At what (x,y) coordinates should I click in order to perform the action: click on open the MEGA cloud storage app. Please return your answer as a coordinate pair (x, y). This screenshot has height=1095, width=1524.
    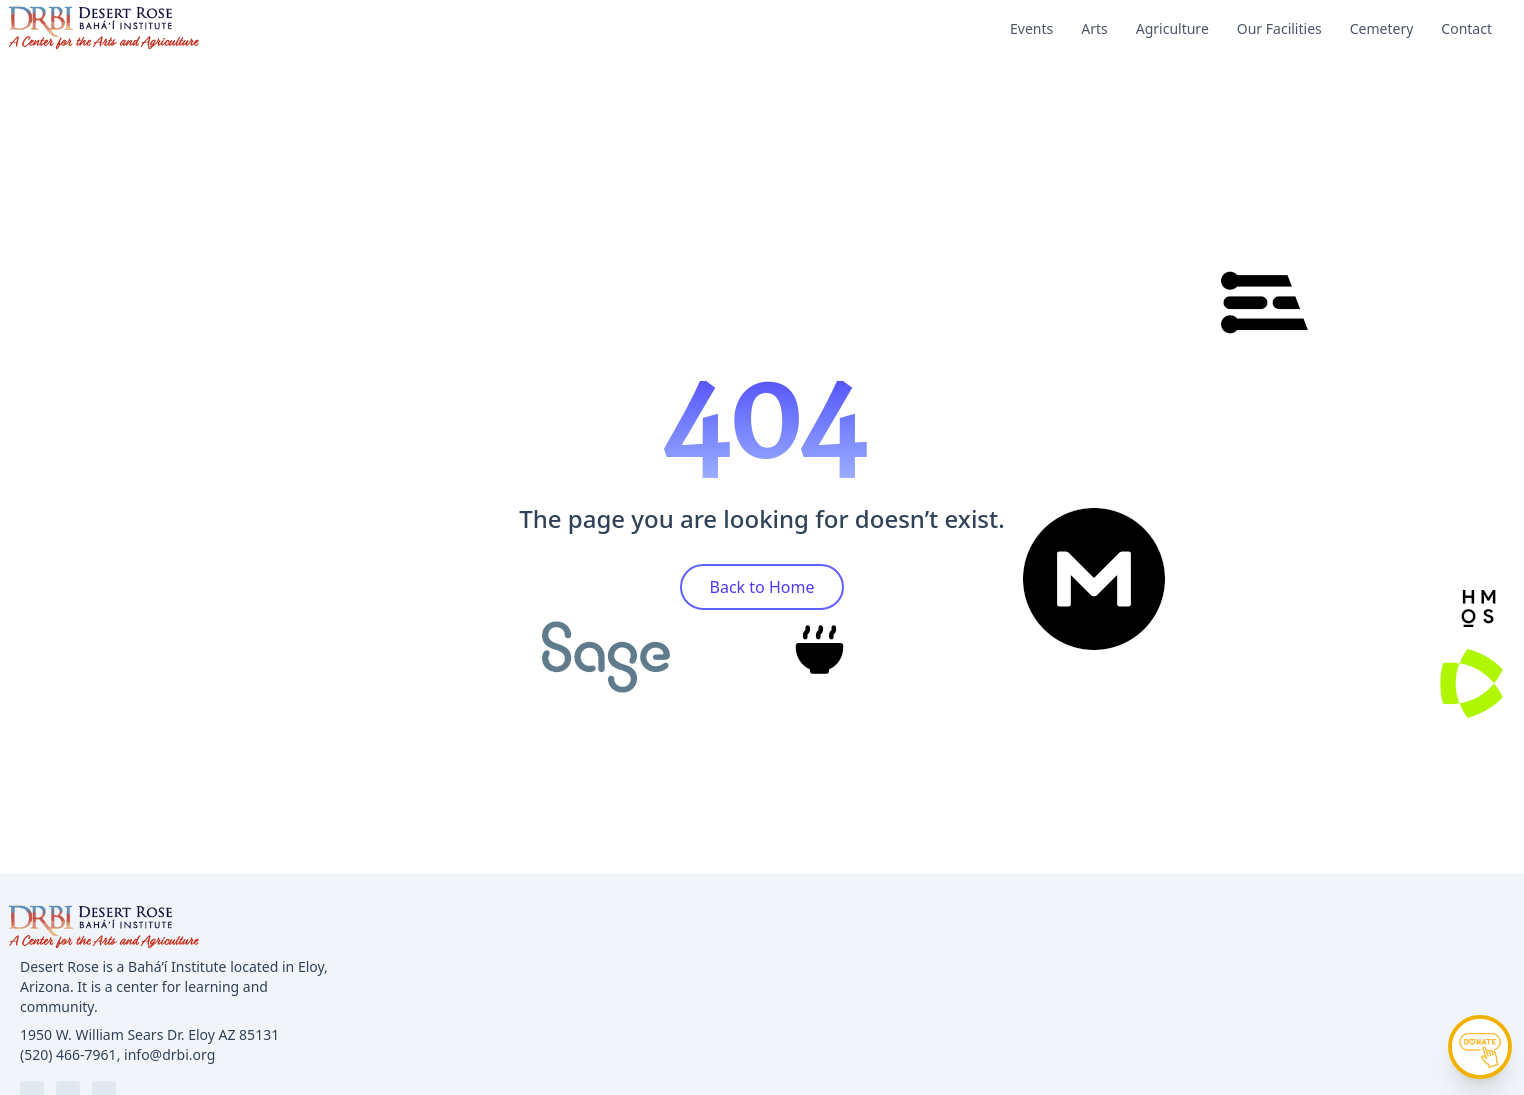
    Looking at the image, I should click on (1094, 579).